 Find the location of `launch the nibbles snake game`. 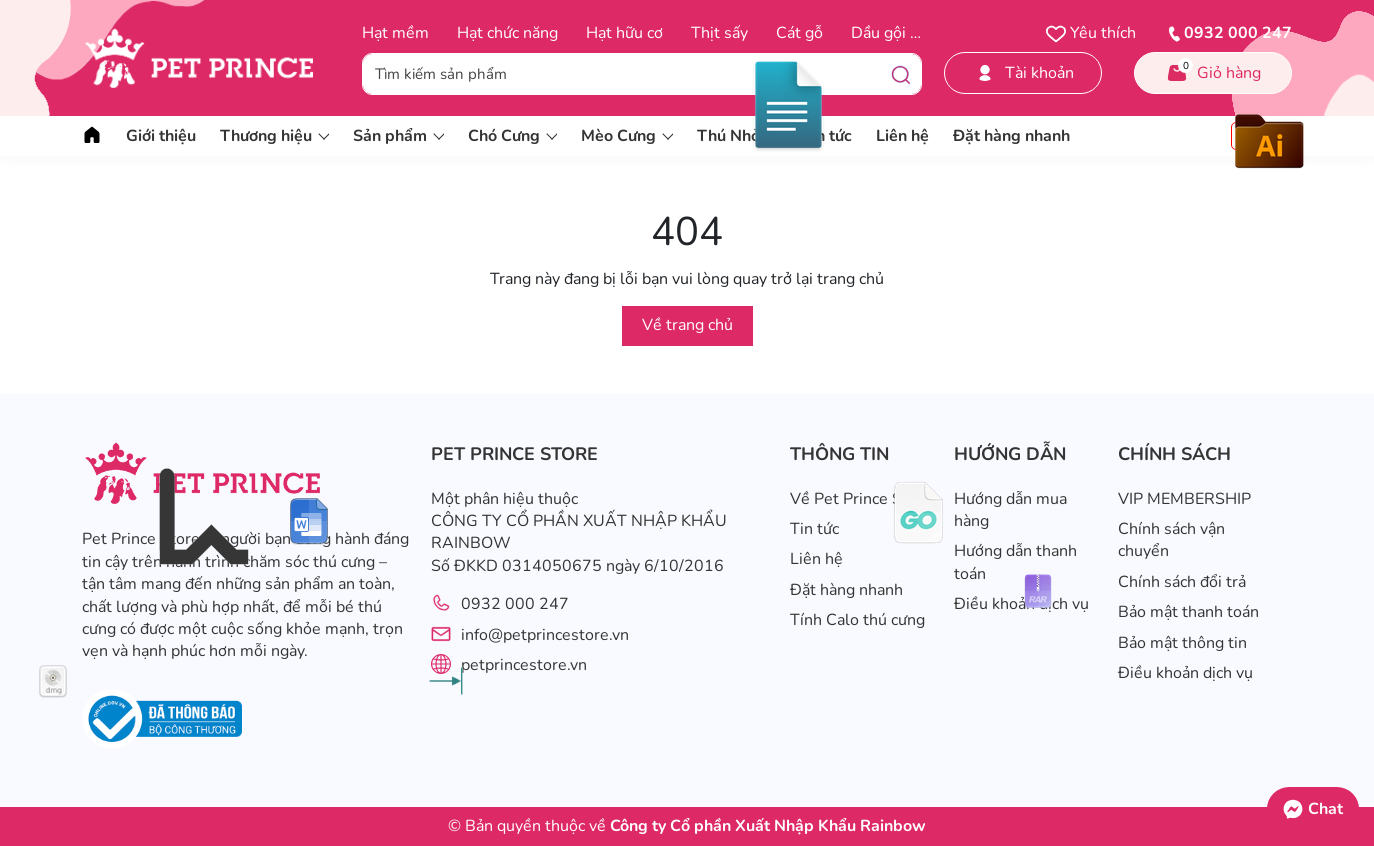

launch the nibbles snake game is located at coordinates (204, 520).